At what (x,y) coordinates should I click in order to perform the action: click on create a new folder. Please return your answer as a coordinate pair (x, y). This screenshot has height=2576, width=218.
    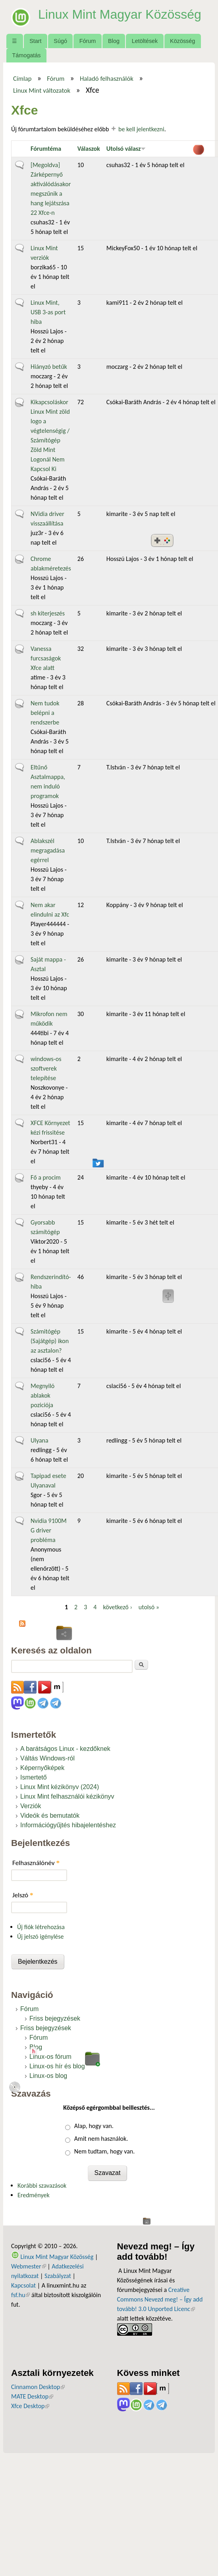
    Looking at the image, I should click on (92, 2058).